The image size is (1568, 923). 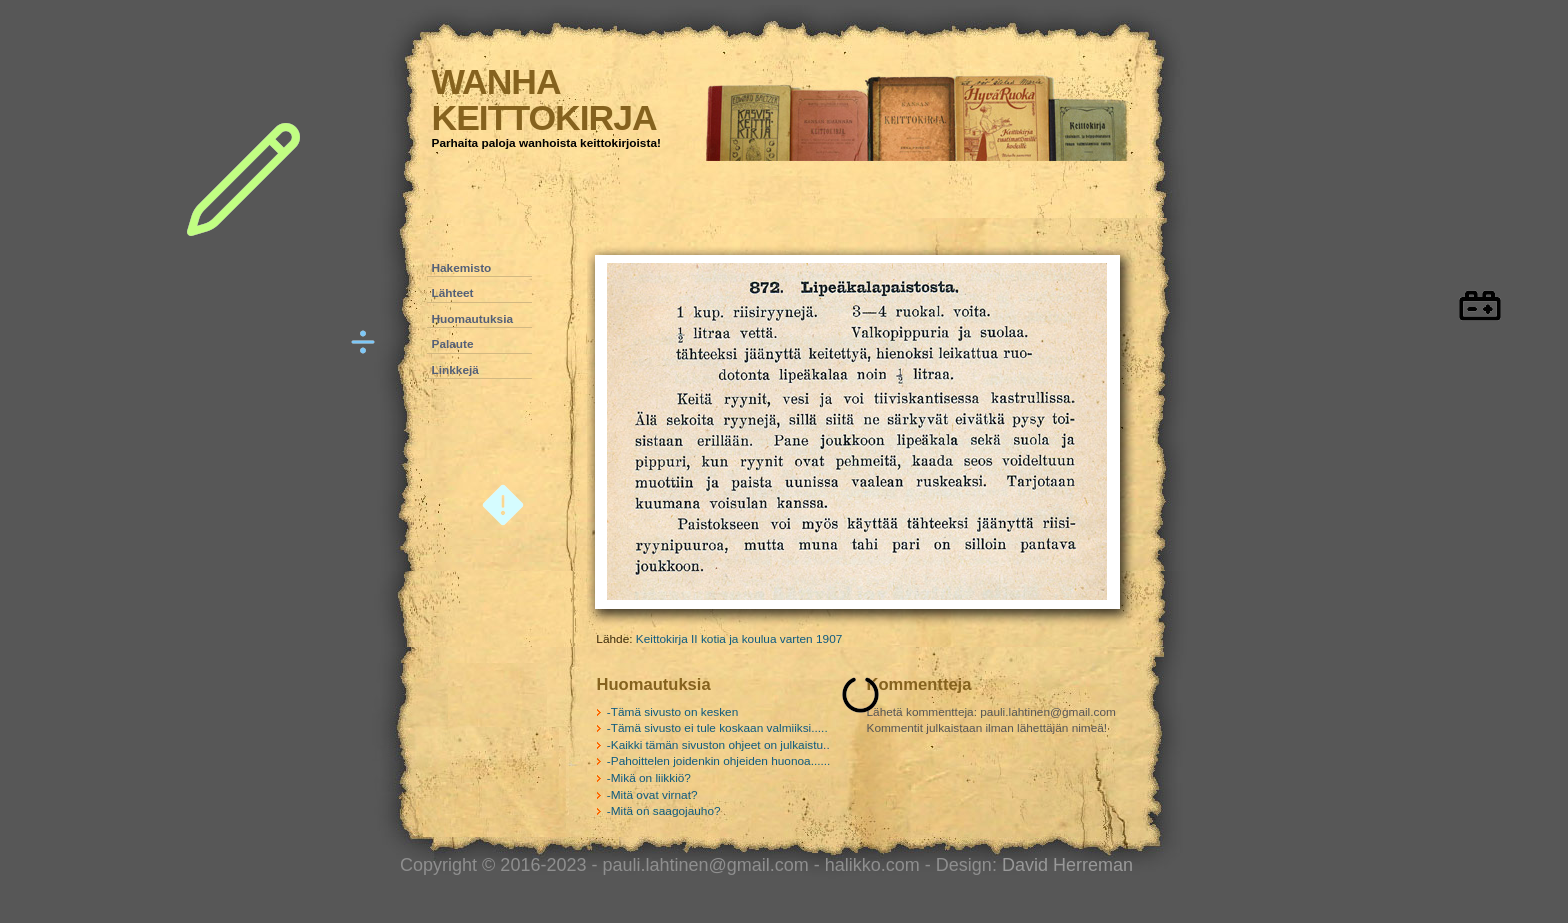 I want to click on check vehicle battery status, so click(x=1480, y=307).